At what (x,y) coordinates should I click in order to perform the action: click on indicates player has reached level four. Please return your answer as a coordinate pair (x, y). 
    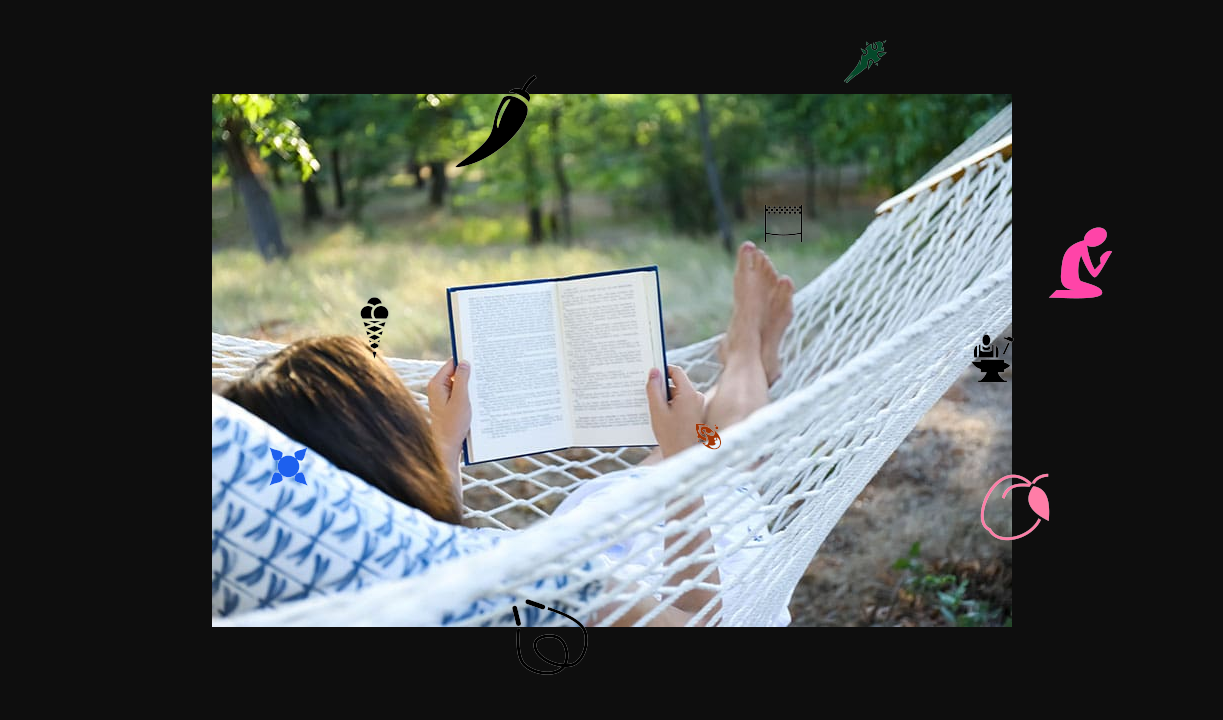
    Looking at the image, I should click on (288, 466).